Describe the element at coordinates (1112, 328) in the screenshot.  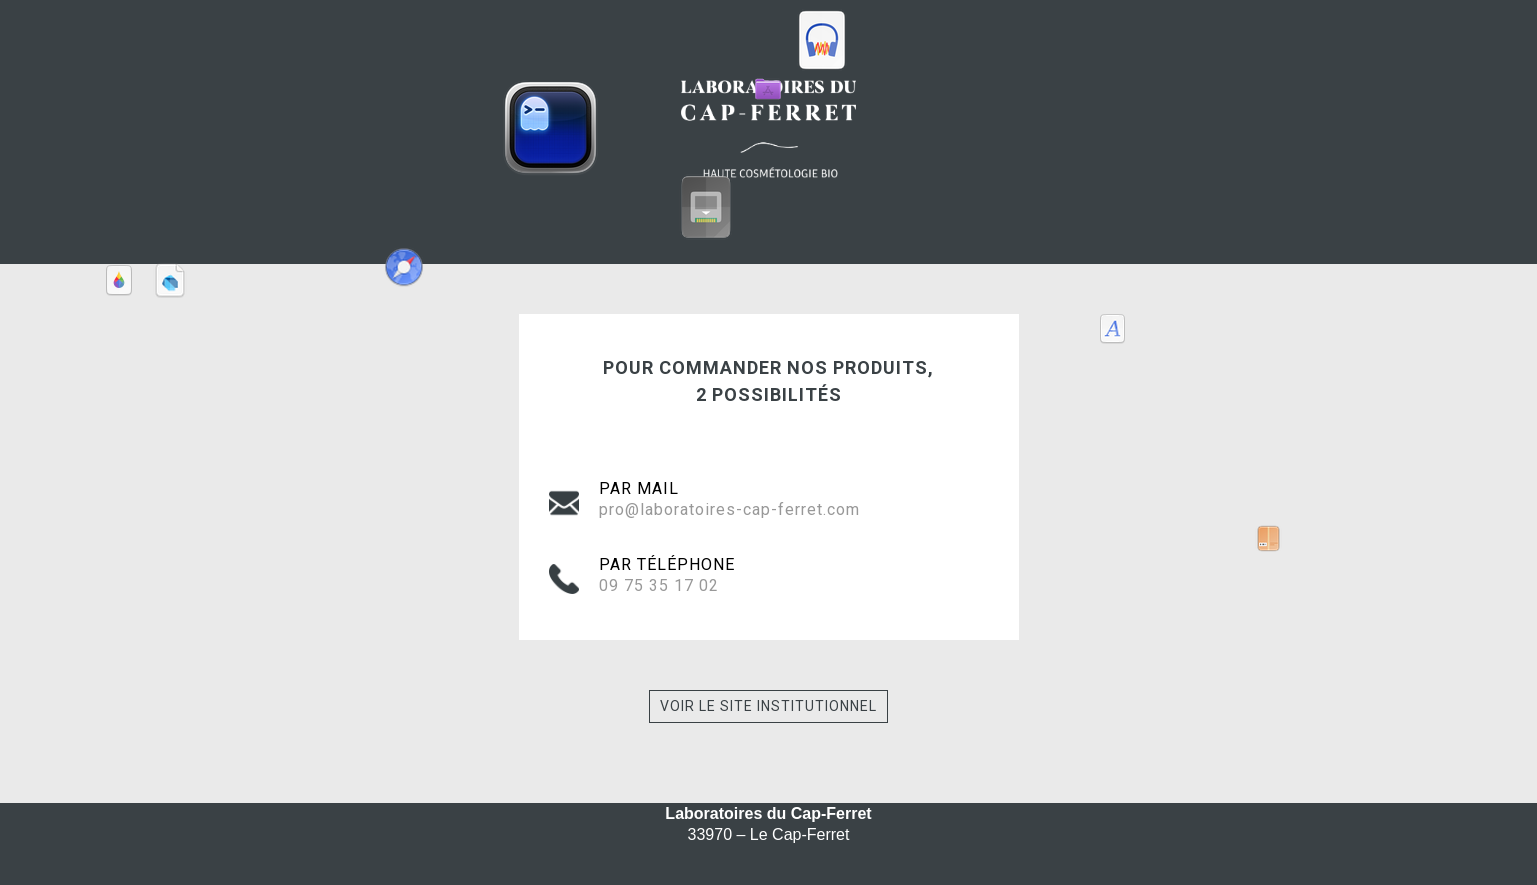
I see `an OpenType font file` at that location.